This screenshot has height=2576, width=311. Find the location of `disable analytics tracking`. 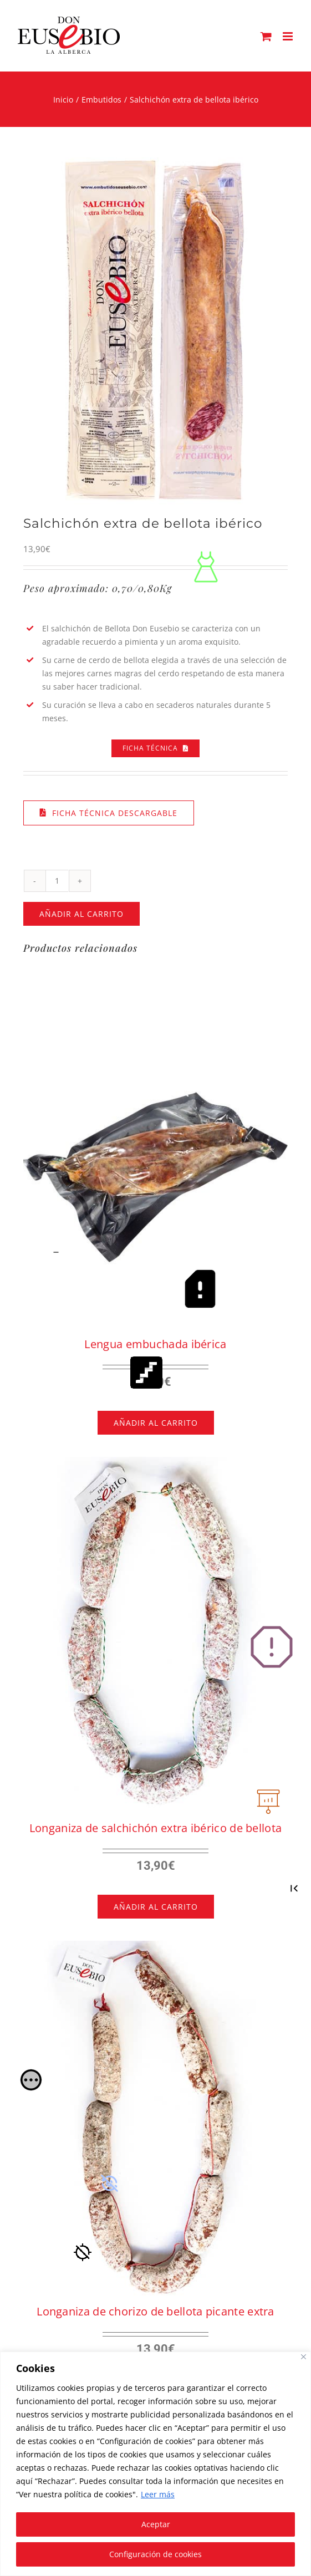

disable analytics tracking is located at coordinates (109, 2183).